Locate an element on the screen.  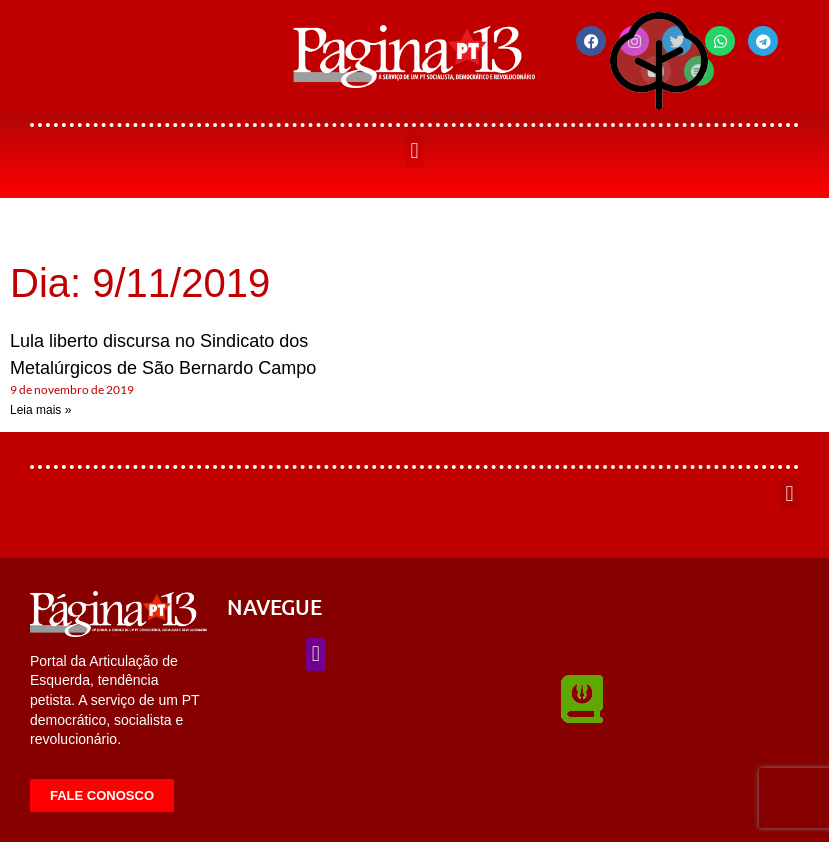
access nature or outdoor category is located at coordinates (659, 61).